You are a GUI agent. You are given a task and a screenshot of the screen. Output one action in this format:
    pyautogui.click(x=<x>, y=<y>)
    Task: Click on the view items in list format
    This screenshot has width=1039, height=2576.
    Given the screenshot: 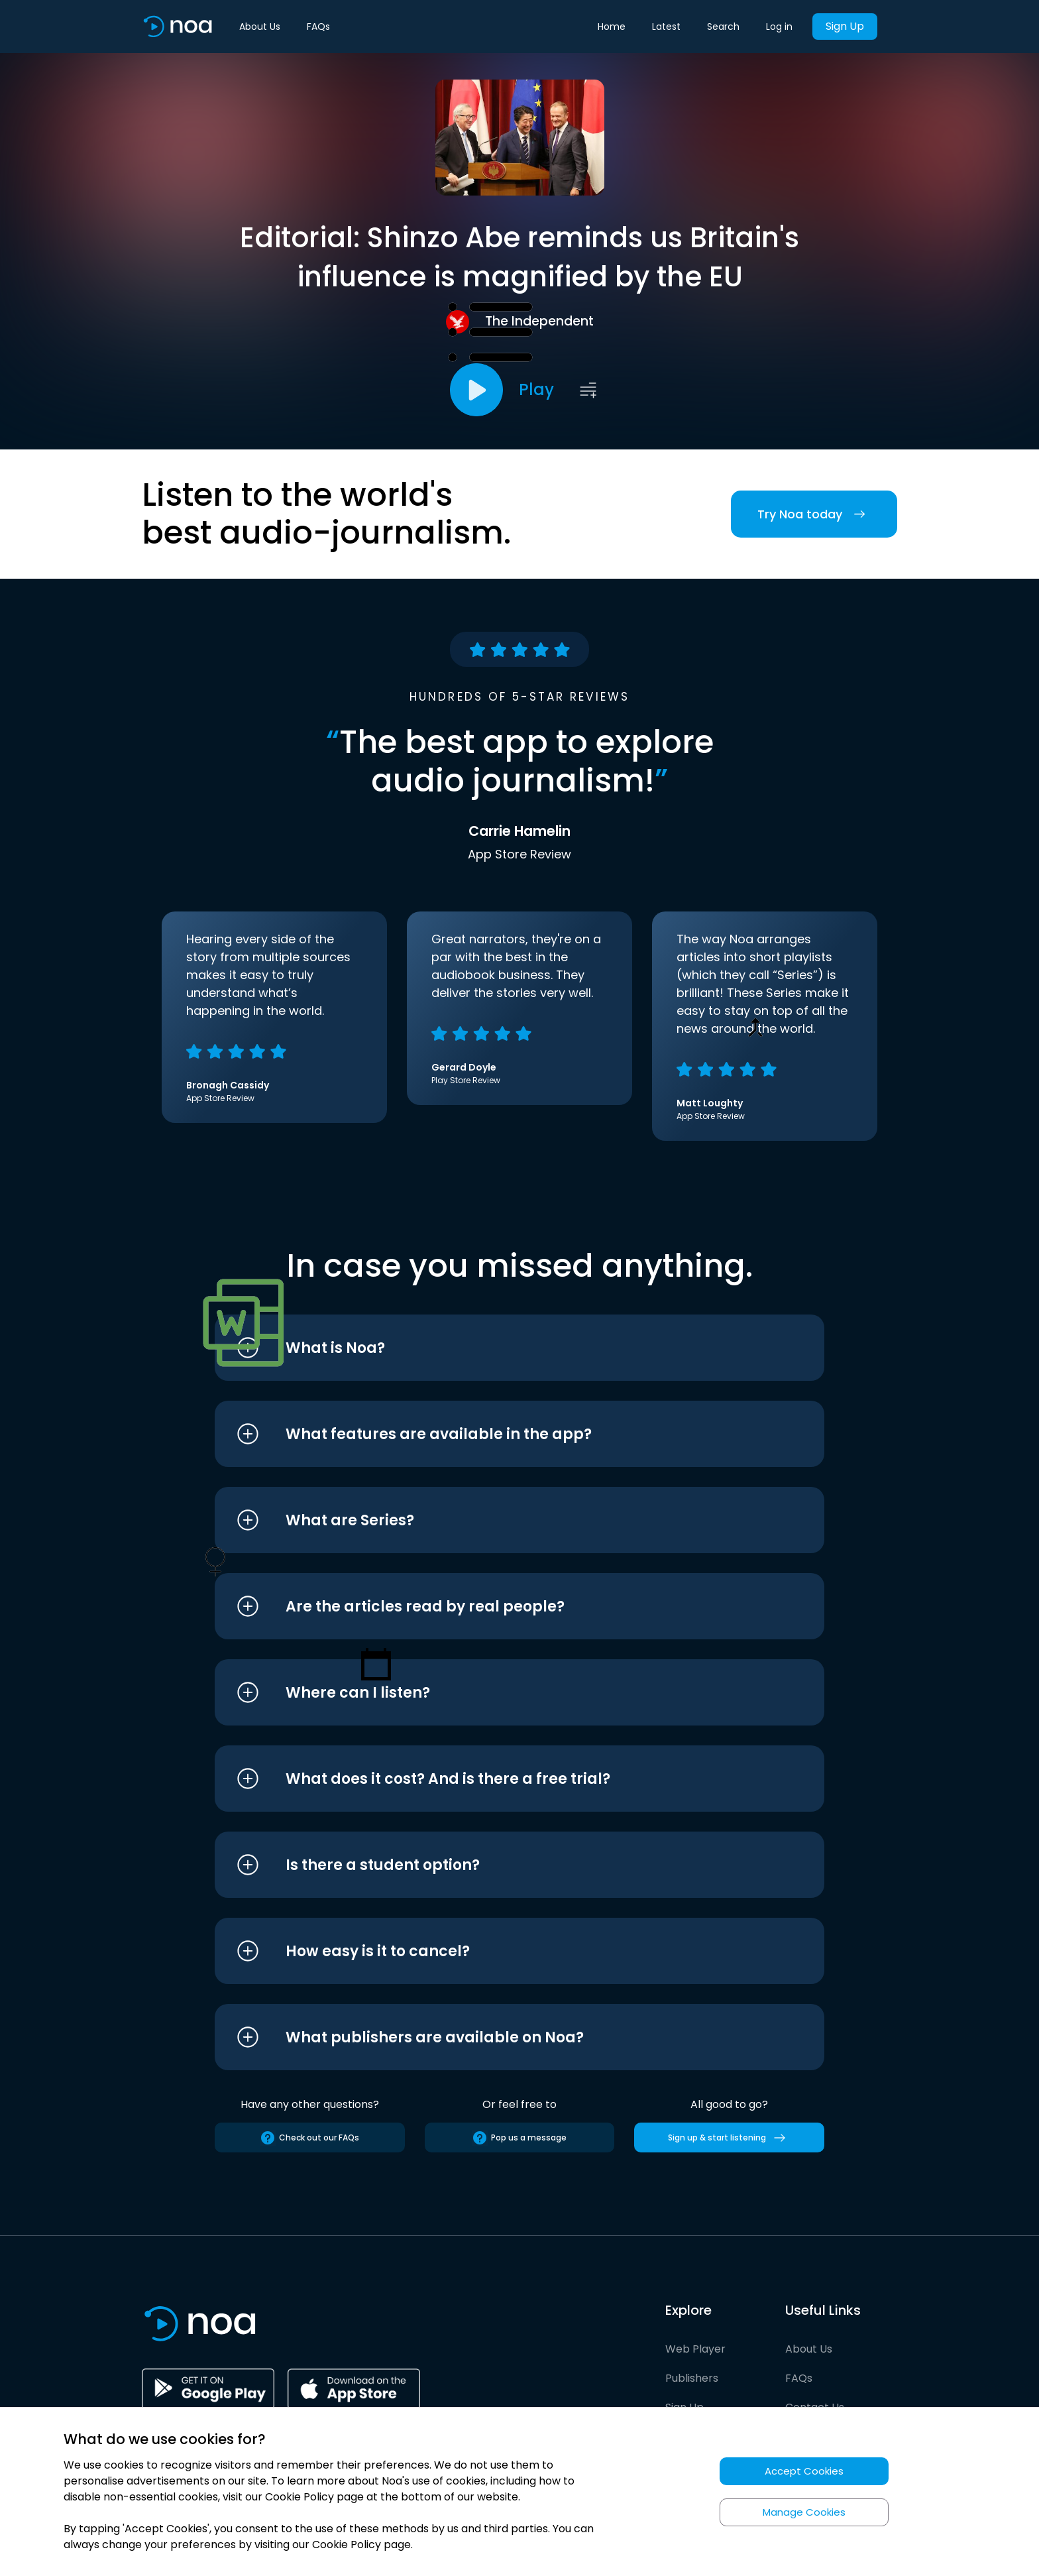 What is the action you would take?
    pyautogui.click(x=490, y=332)
    